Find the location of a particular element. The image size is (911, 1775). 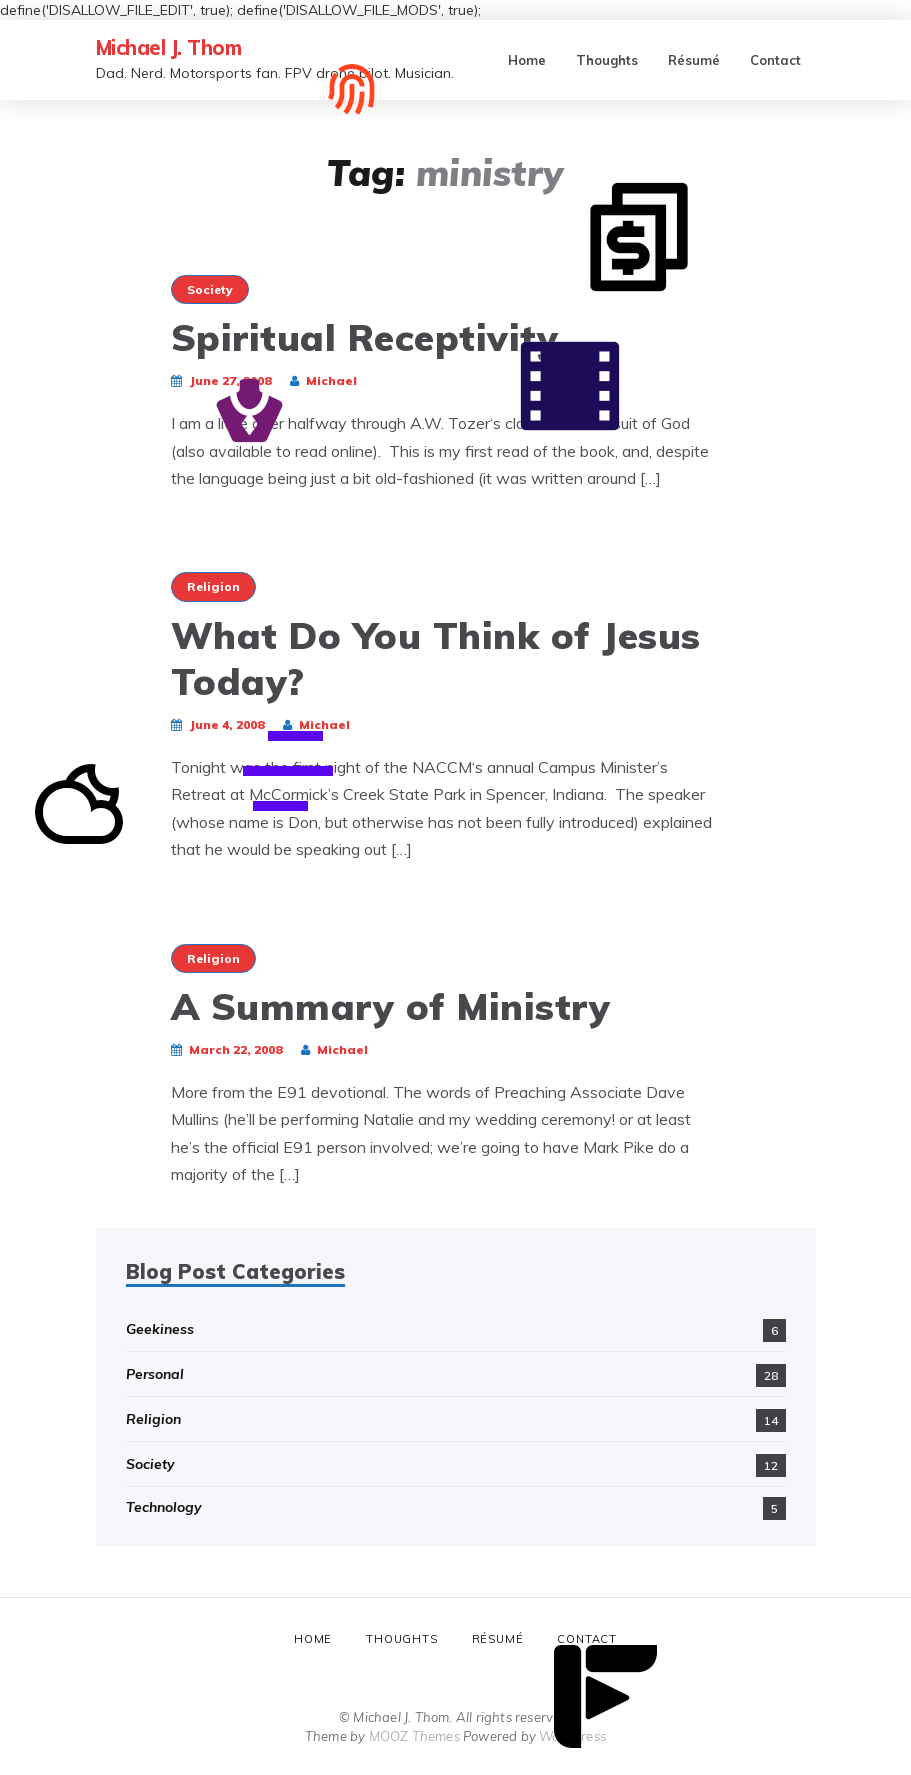

access video or film content is located at coordinates (570, 386).